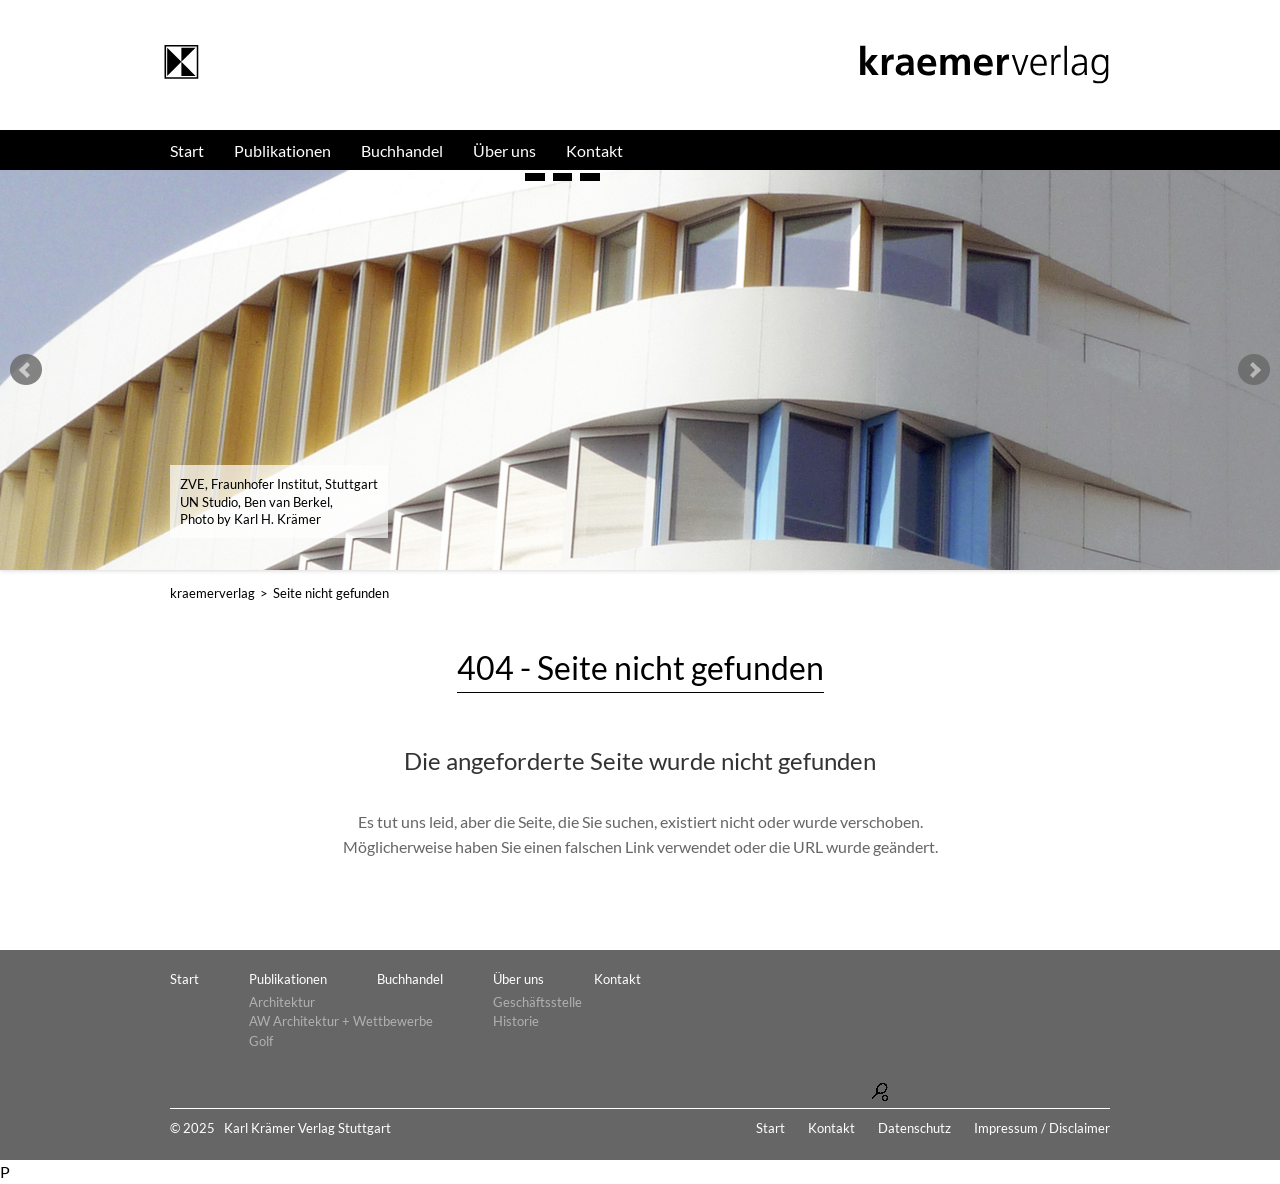 Image resolution: width=1280 pixels, height=1184 pixels. What do you see at coordinates (880, 1092) in the screenshot?
I see `access tennis or racket sports content` at bounding box center [880, 1092].